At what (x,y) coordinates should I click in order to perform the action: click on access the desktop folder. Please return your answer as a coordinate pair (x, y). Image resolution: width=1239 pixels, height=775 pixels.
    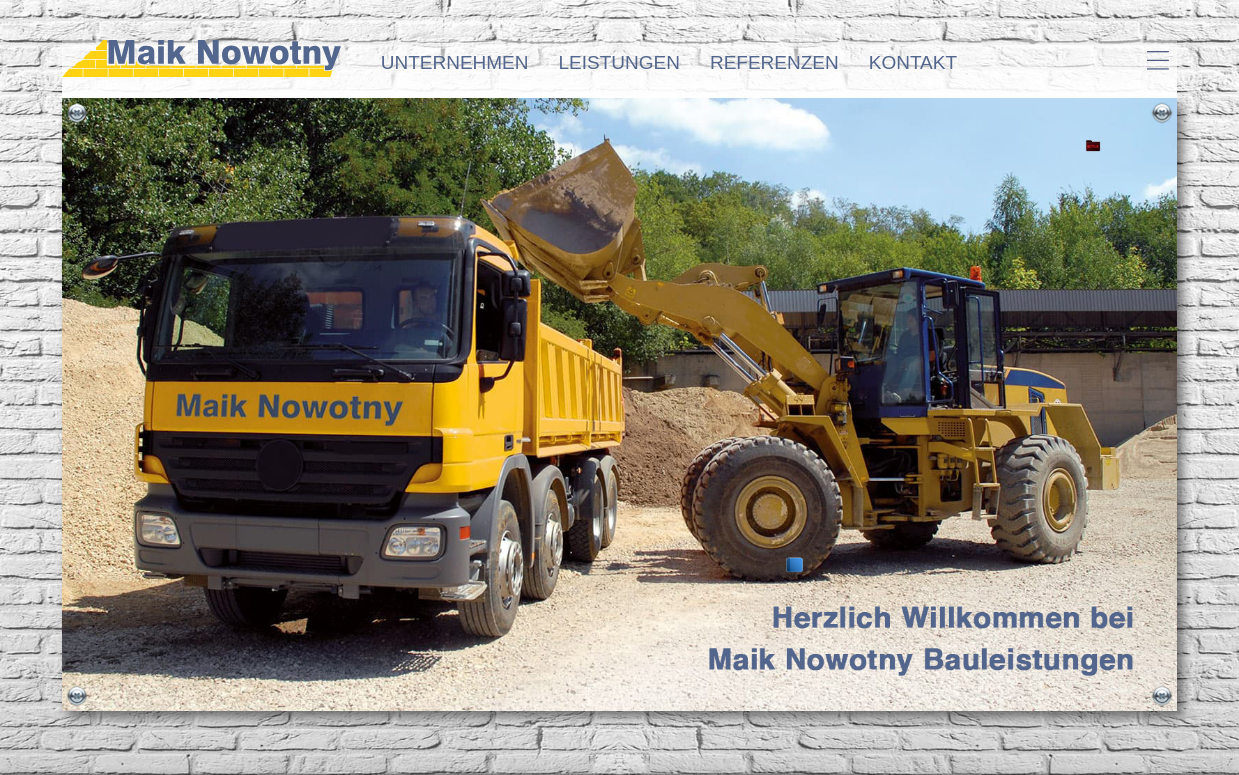
    Looking at the image, I should click on (794, 564).